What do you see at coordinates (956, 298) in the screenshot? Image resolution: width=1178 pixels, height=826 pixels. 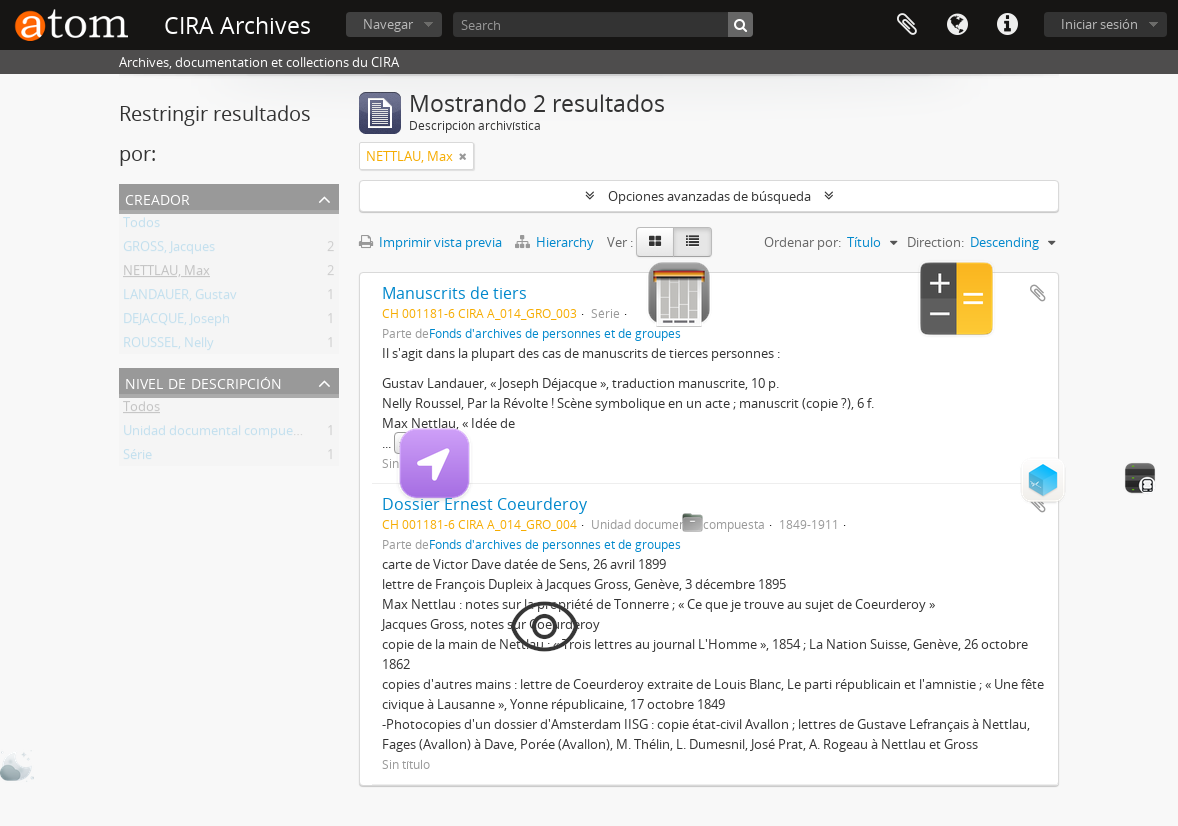 I see `open the calculator app` at bounding box center [956, 298].